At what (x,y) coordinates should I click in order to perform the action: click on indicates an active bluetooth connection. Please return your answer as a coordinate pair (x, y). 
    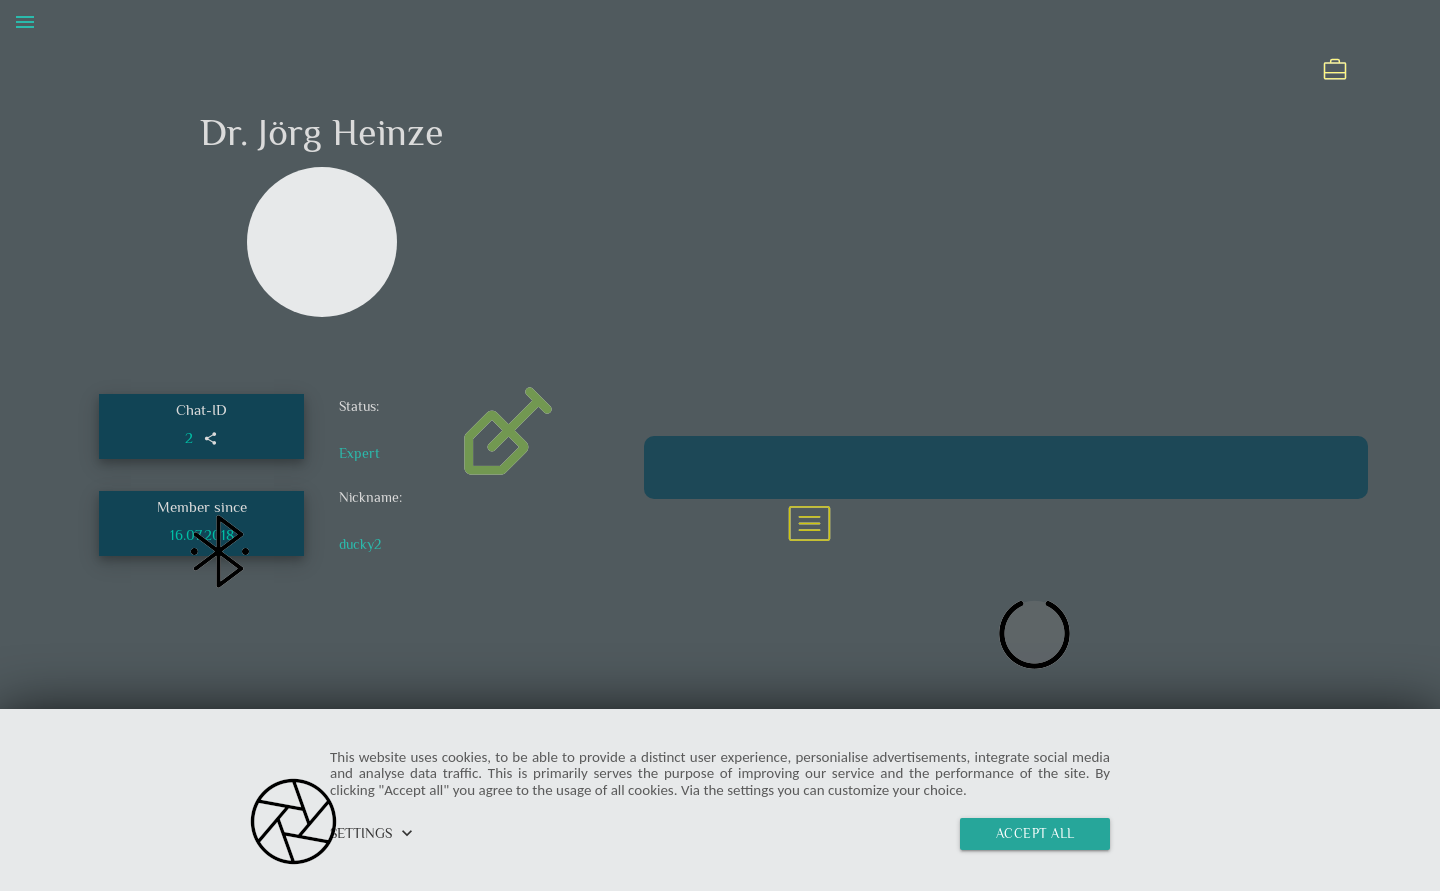
    Looking at the image, I should click on (218, 551).